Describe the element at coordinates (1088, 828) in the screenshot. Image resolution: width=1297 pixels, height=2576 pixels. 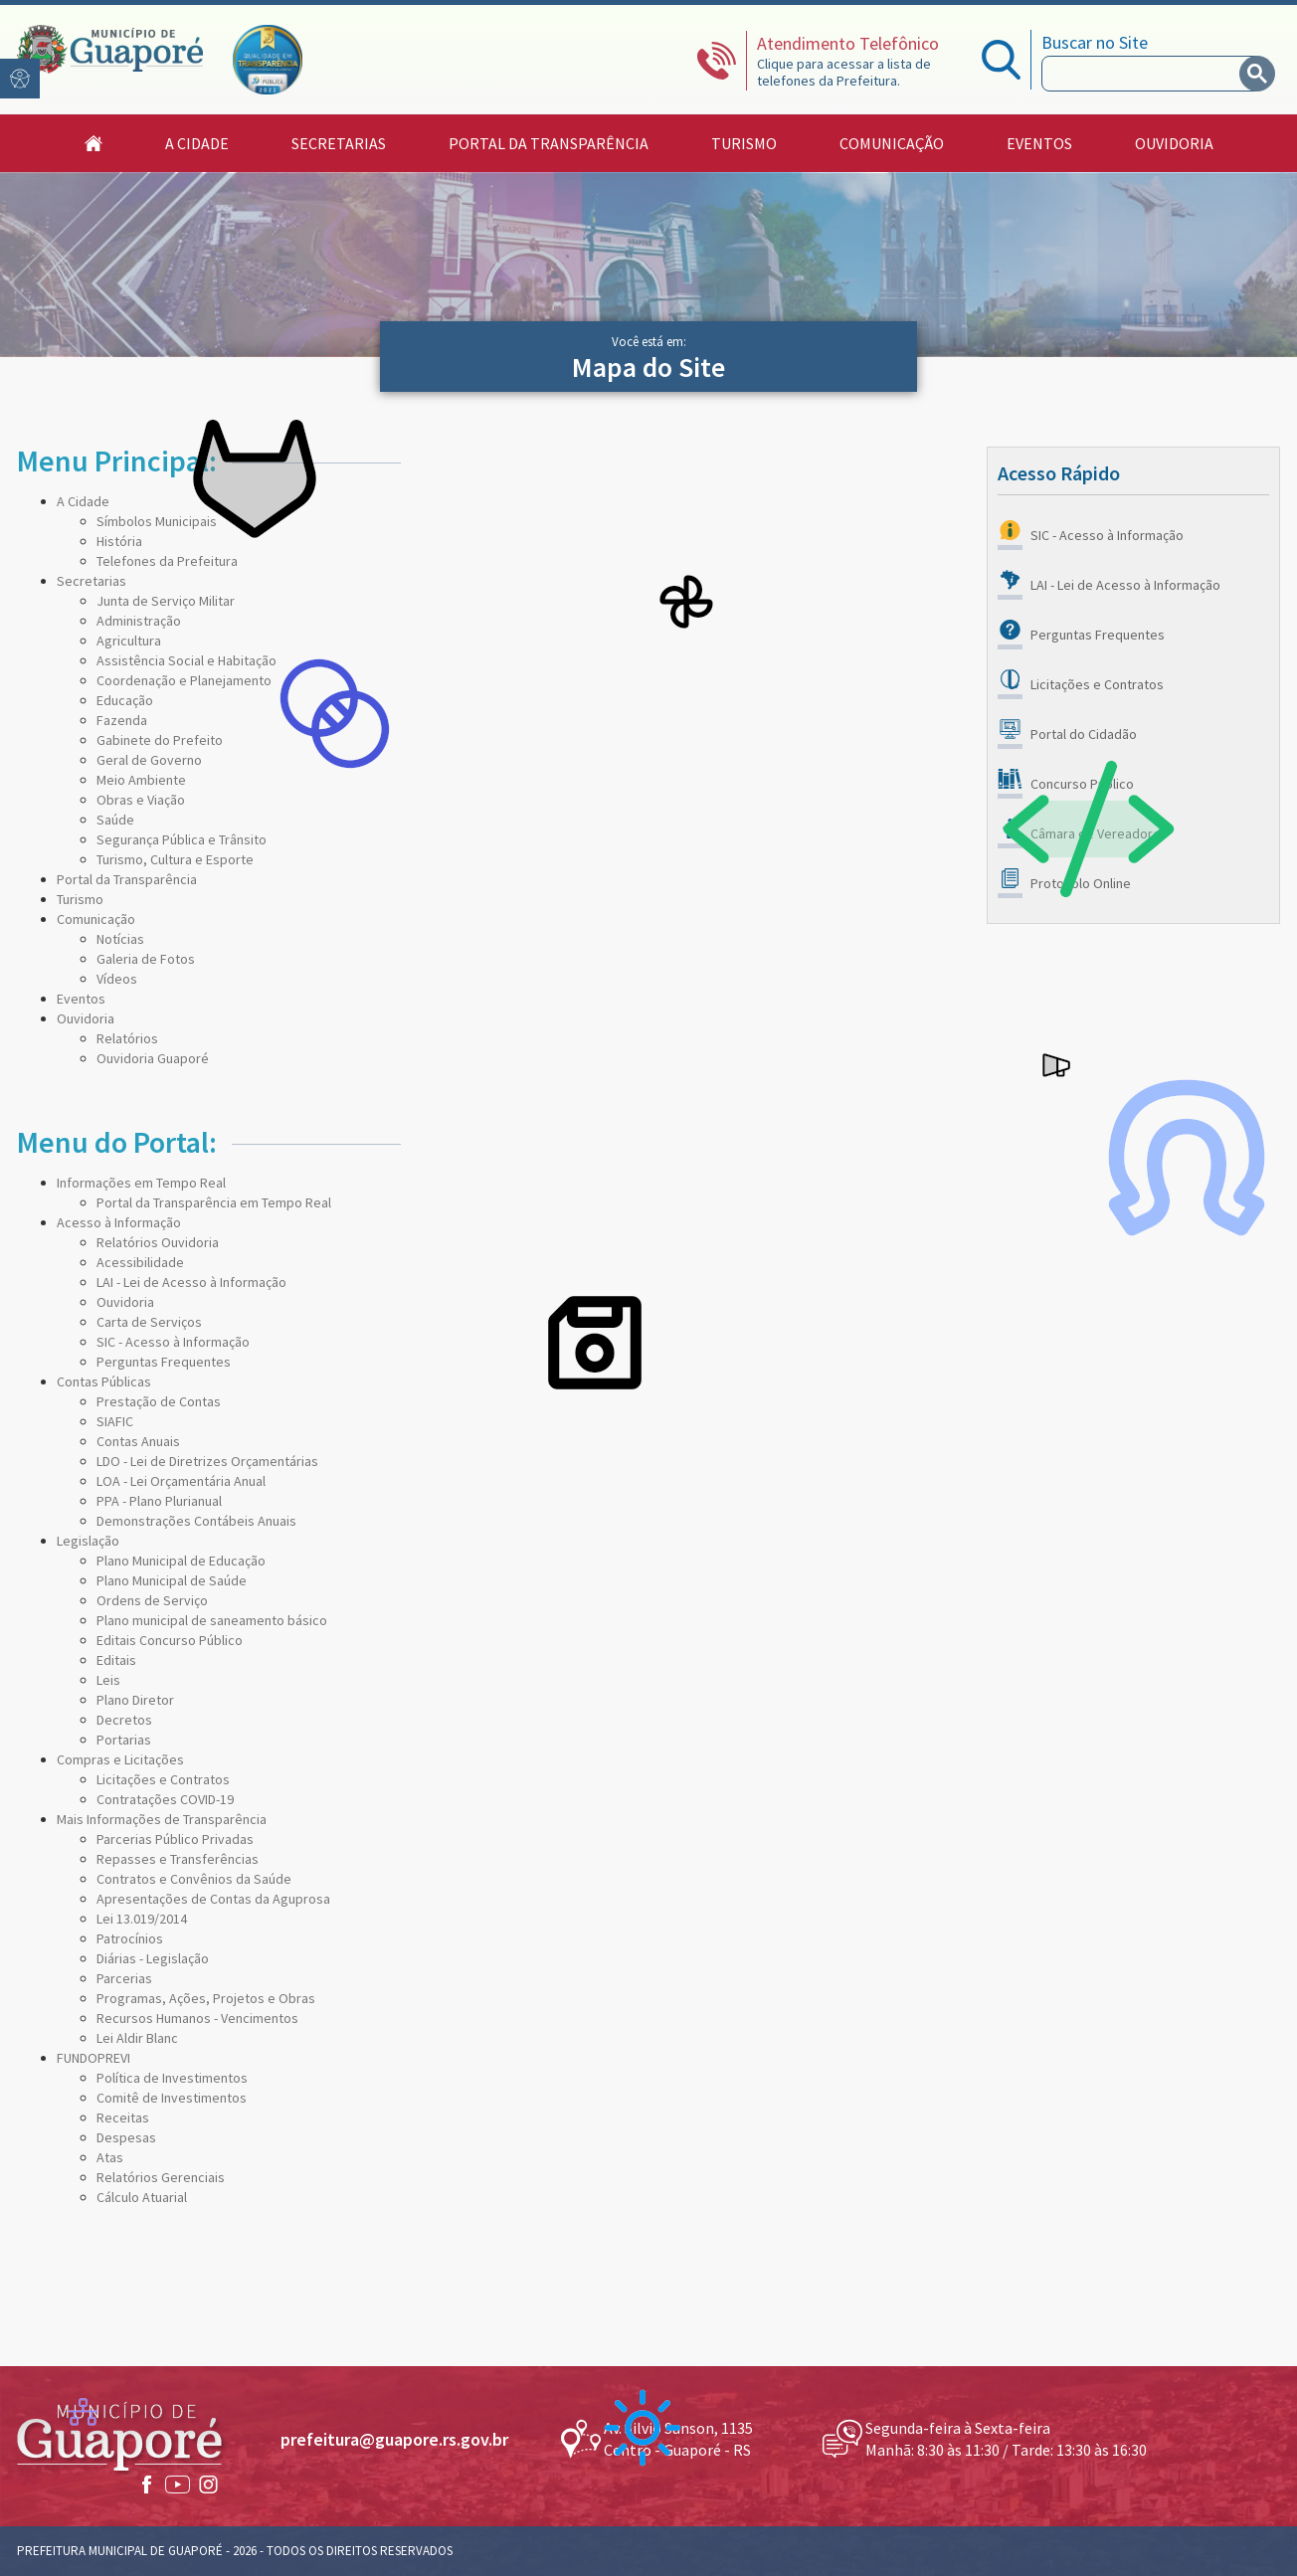
I see `view or edit source code` at that location.